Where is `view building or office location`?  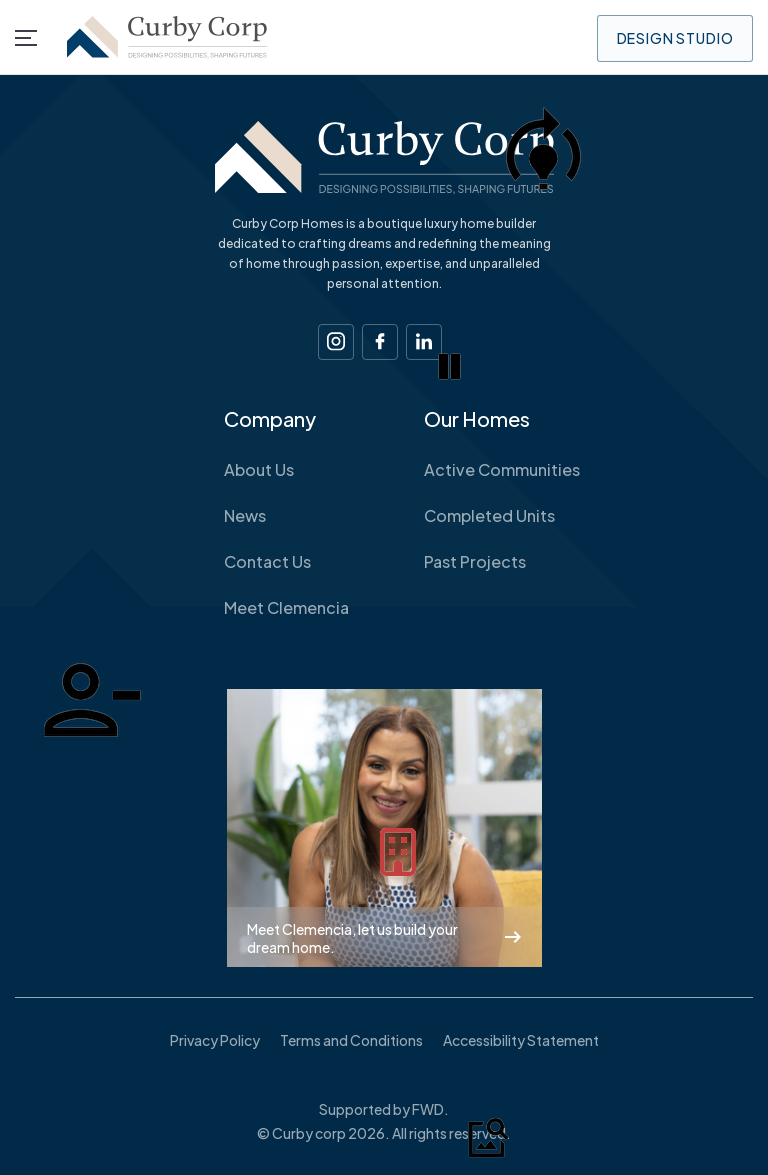
view building or office location is located at coordinates (398, 852).